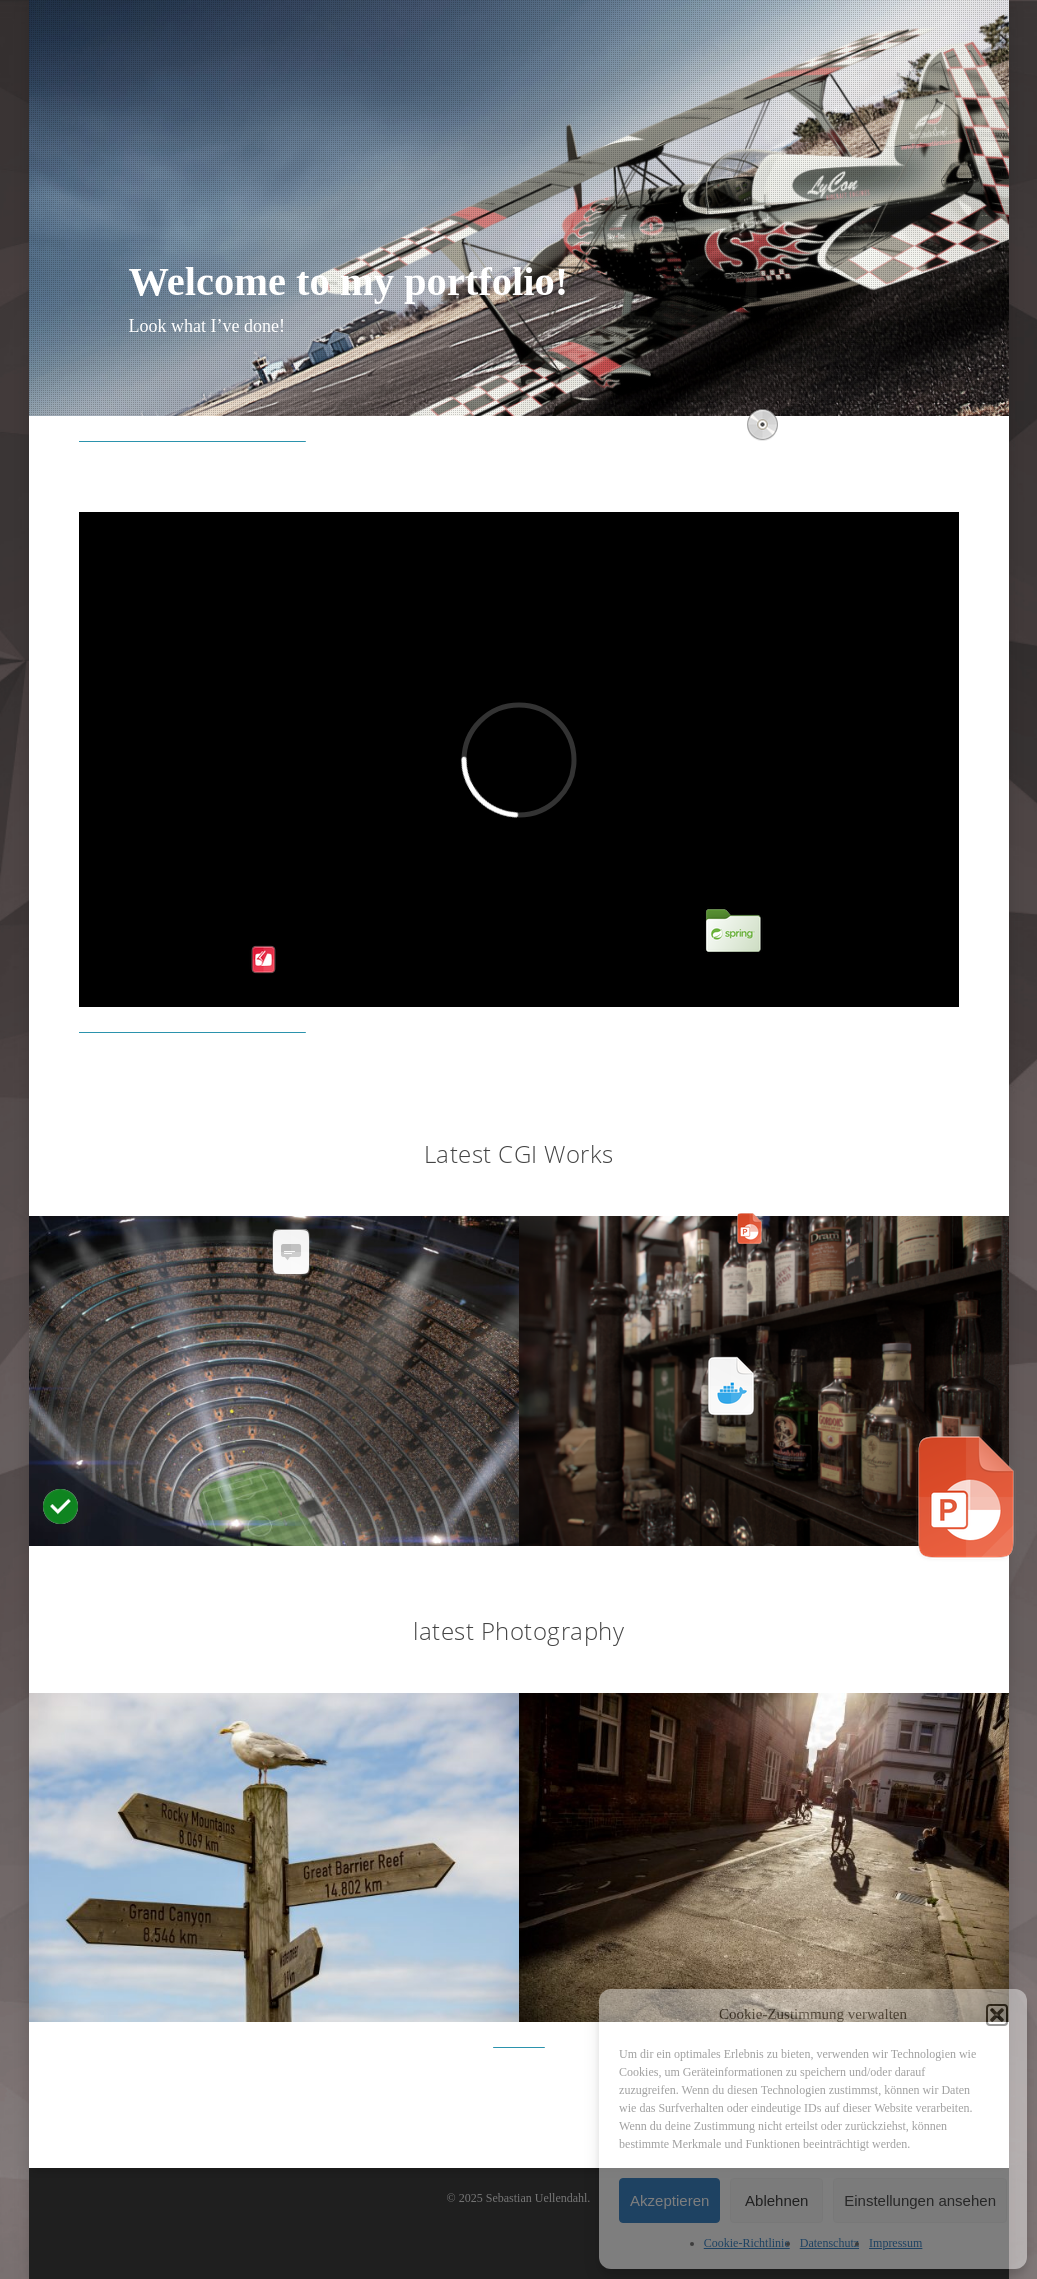 The image size is (1037, 2279). What do you see at coordinates (762, 424) in the screenshot?
I see `access DVD-RAM drive or disc` at bounding box center [762, 424].